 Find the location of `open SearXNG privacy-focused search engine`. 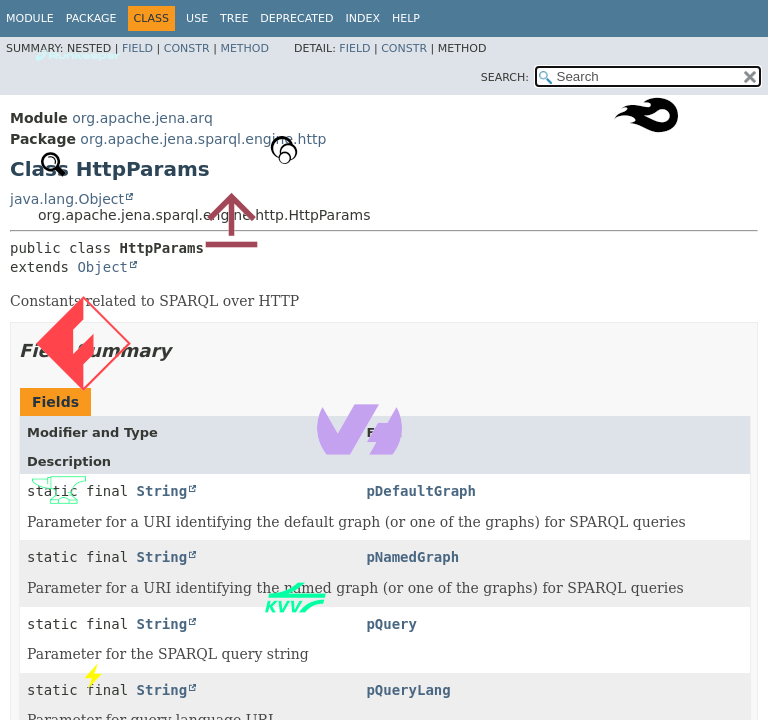

open SearXNG privacy-focused search engine is located at coordinates (53, 164).